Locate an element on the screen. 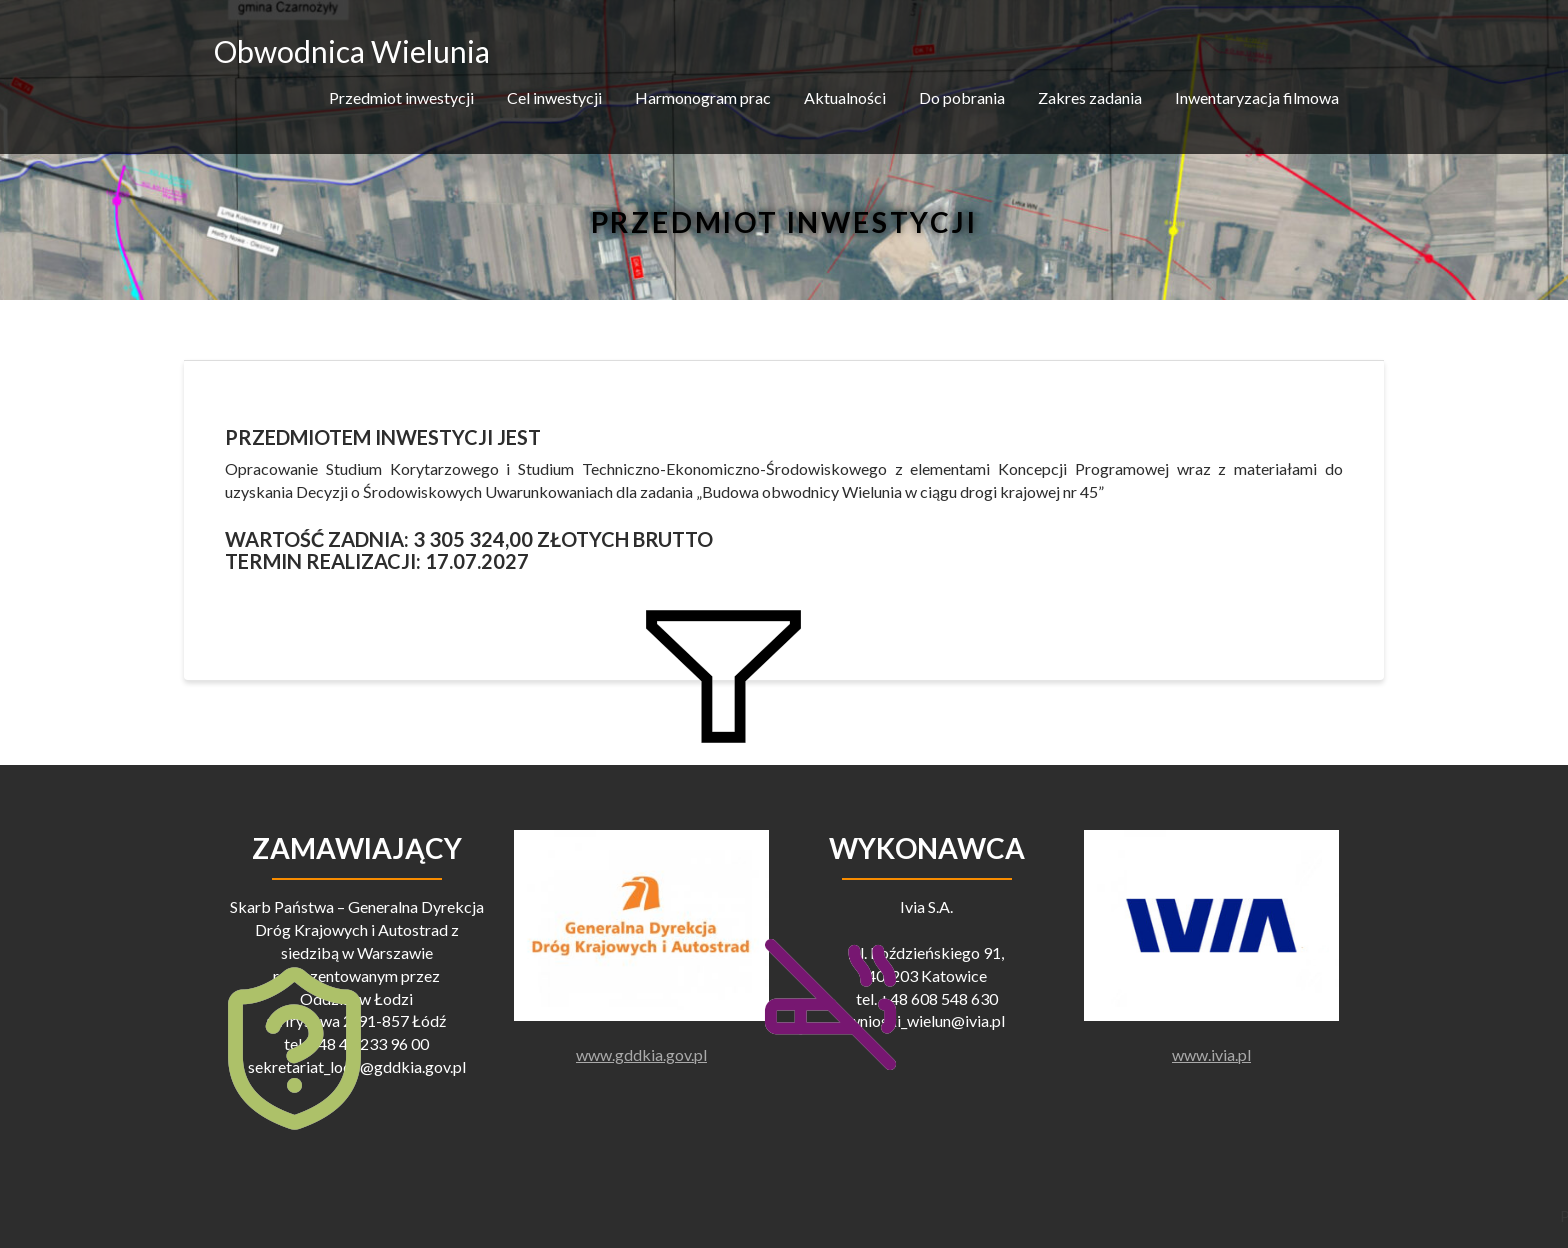 The height and width of the screenshot is (1248, 1568). access security help or FAQ is located at coordinates (294, 1048).